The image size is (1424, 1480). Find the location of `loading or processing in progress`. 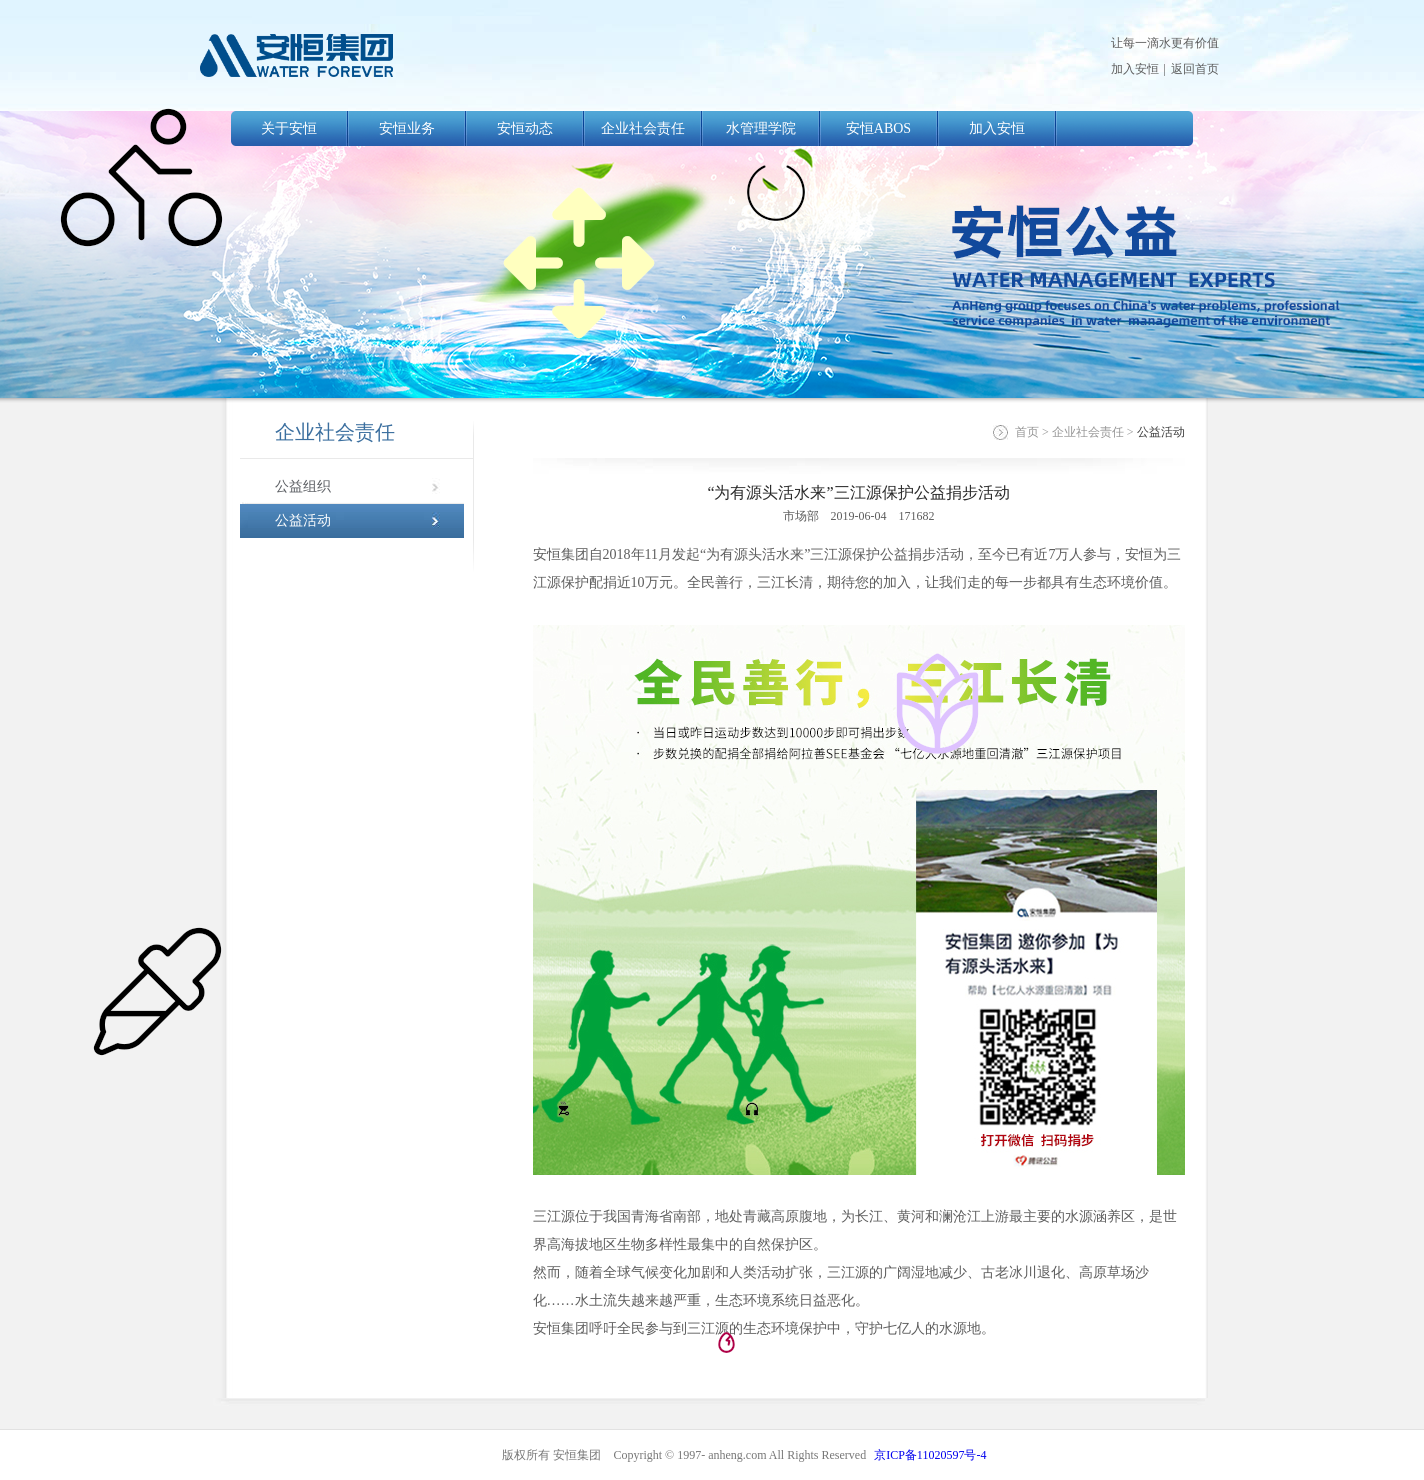

loading or processing in progress is located at coordinates (776, 192).